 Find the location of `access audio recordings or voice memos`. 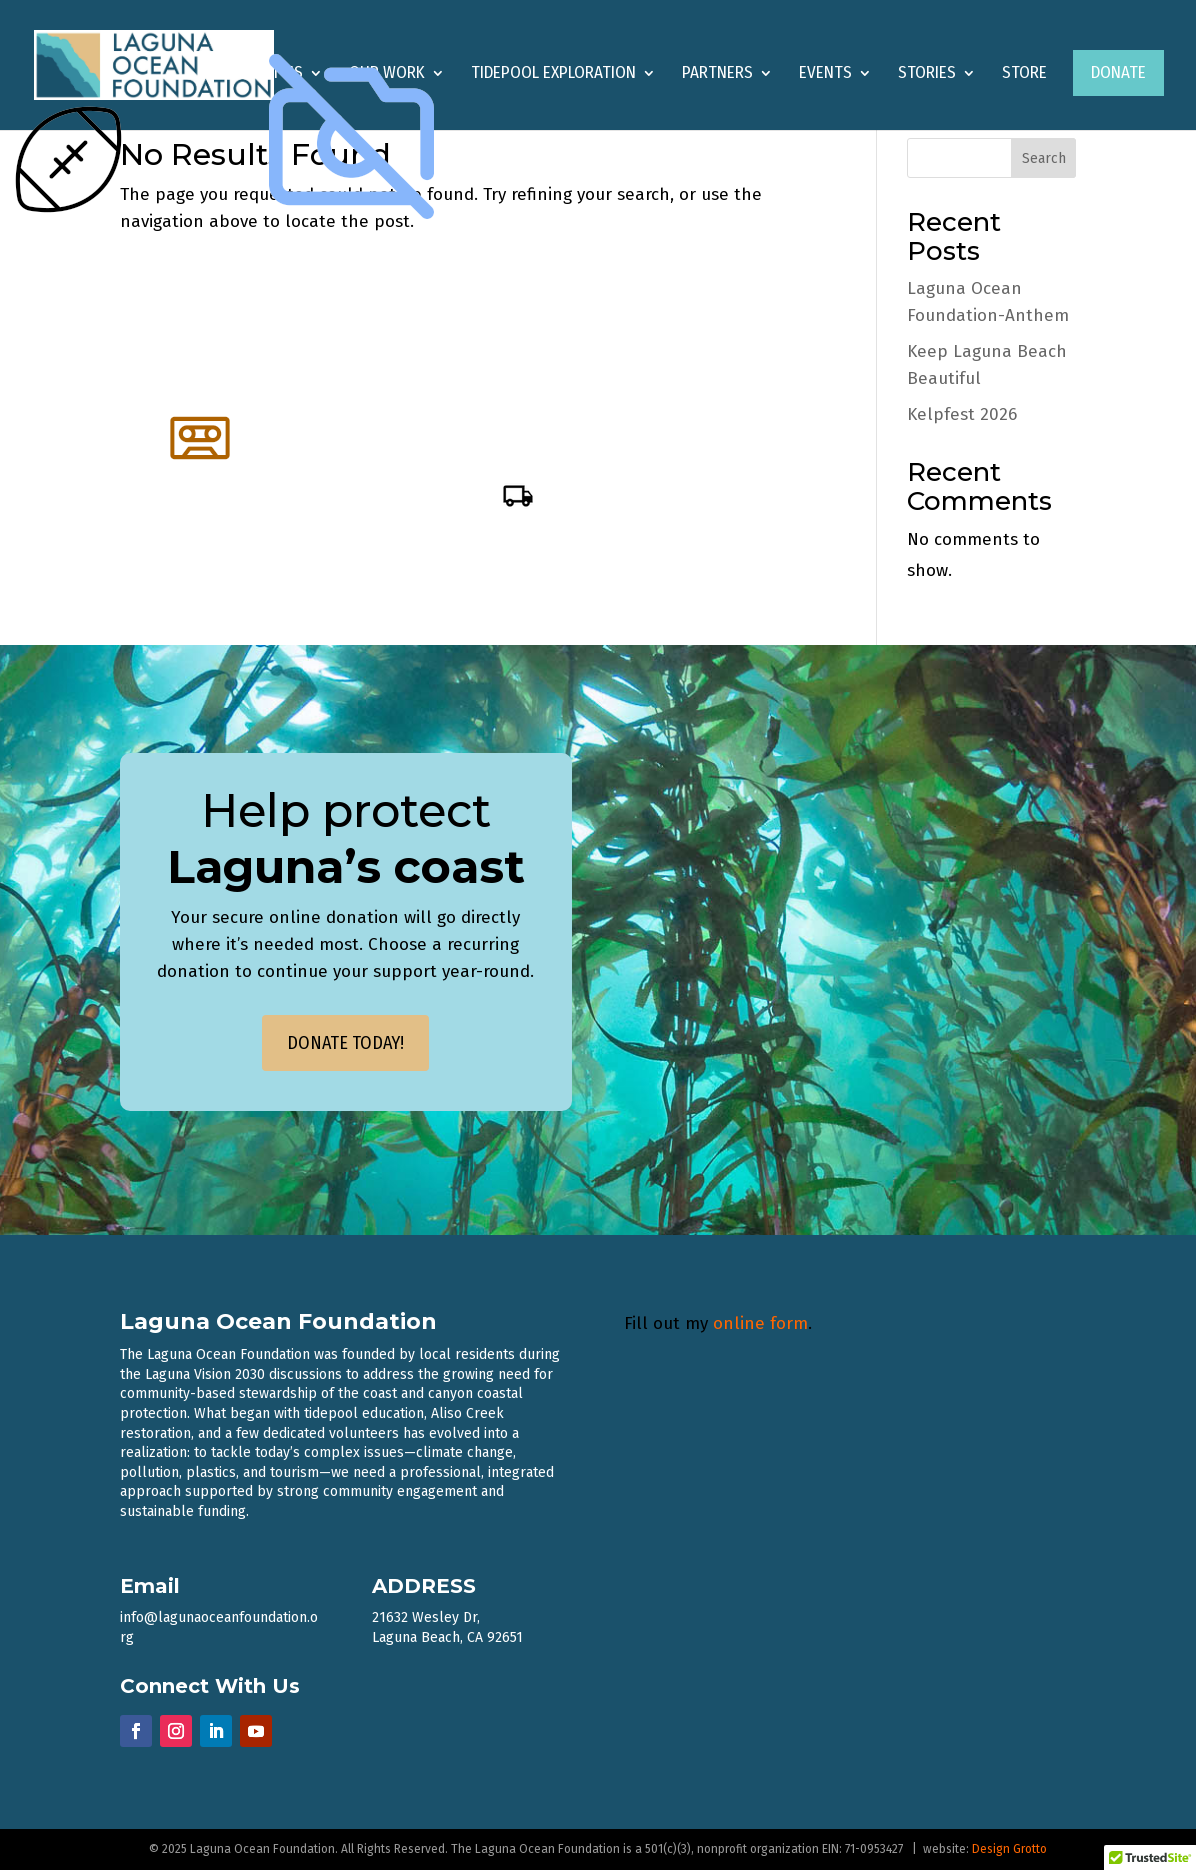

access audio recordings or voice memos is located at coordinates (200, 438).